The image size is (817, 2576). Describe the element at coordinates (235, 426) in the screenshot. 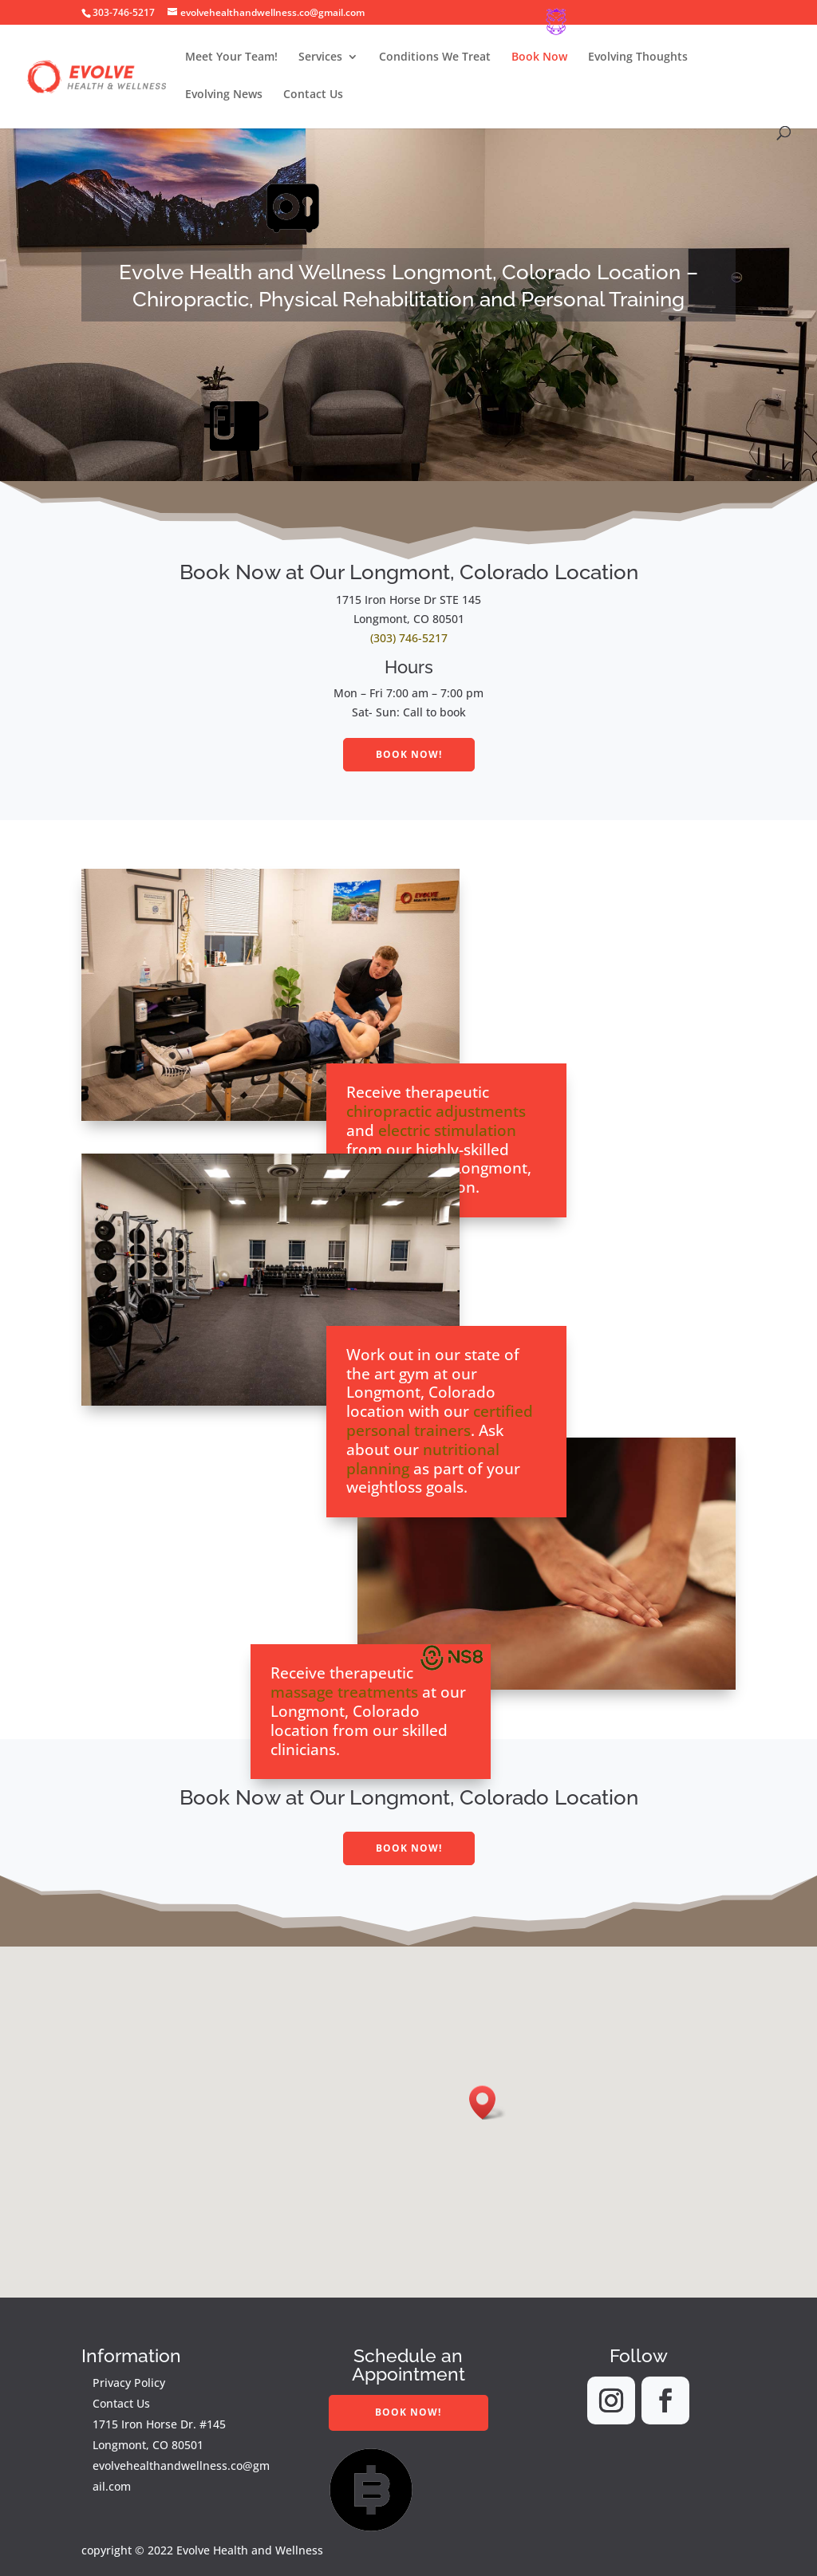

I see `open the Fyle expense management app` at that location.